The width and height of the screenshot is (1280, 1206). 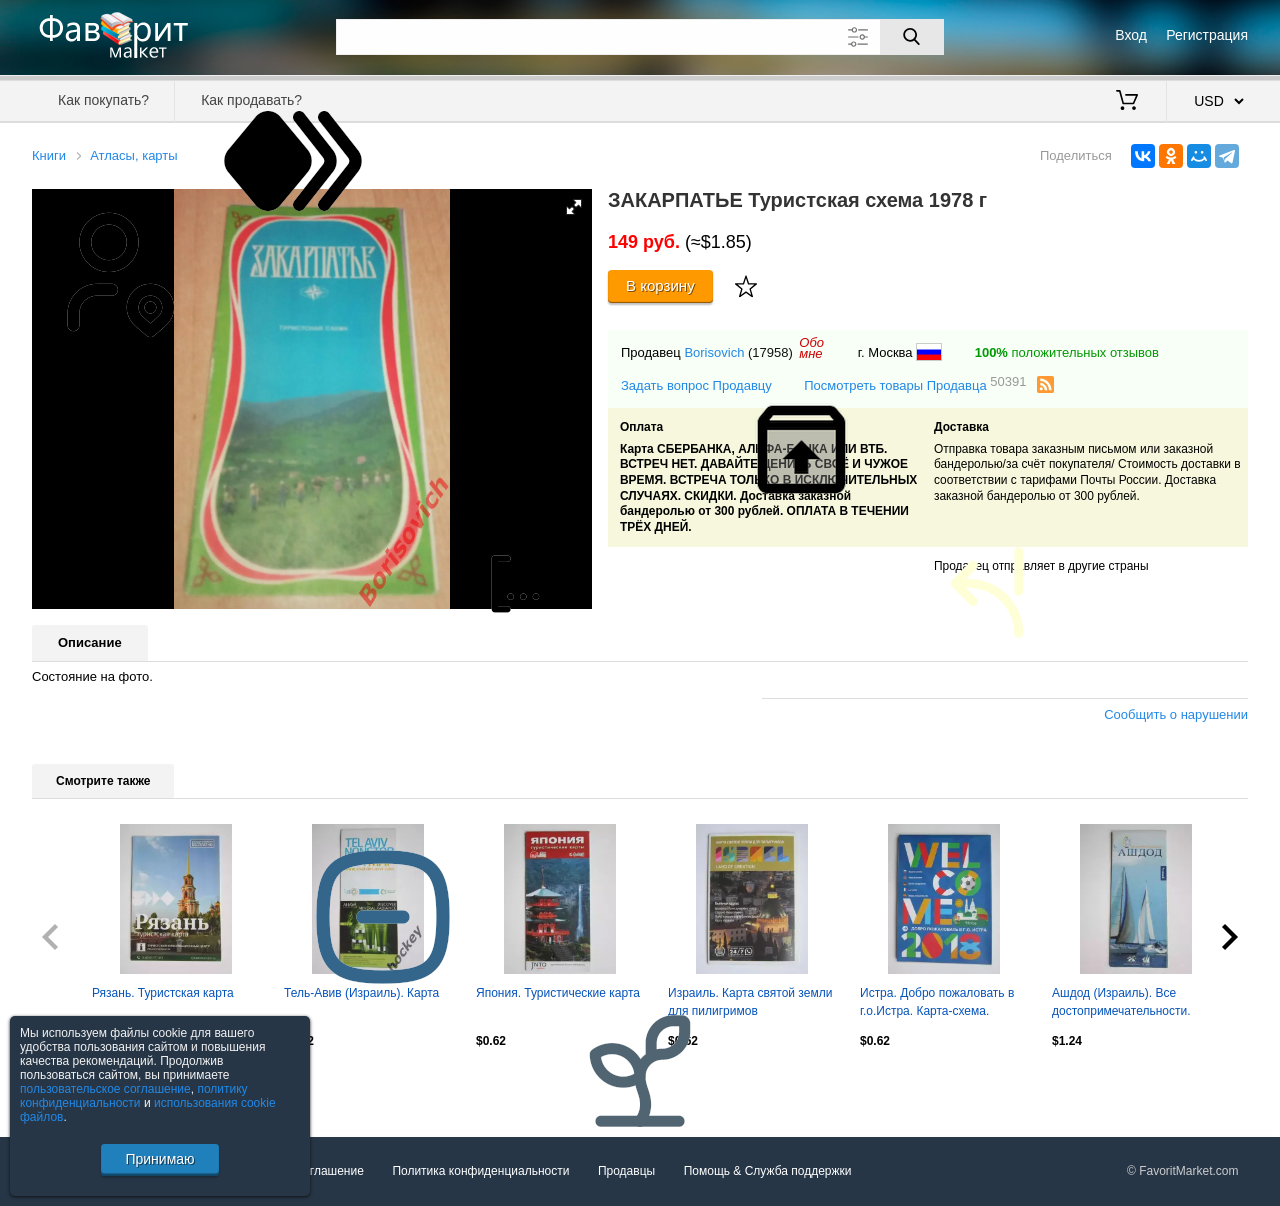 What do you see at coordinates (383, 917) in the screenshot?
I see `remove an item from a list or collection` at bounding box center [383, 917].